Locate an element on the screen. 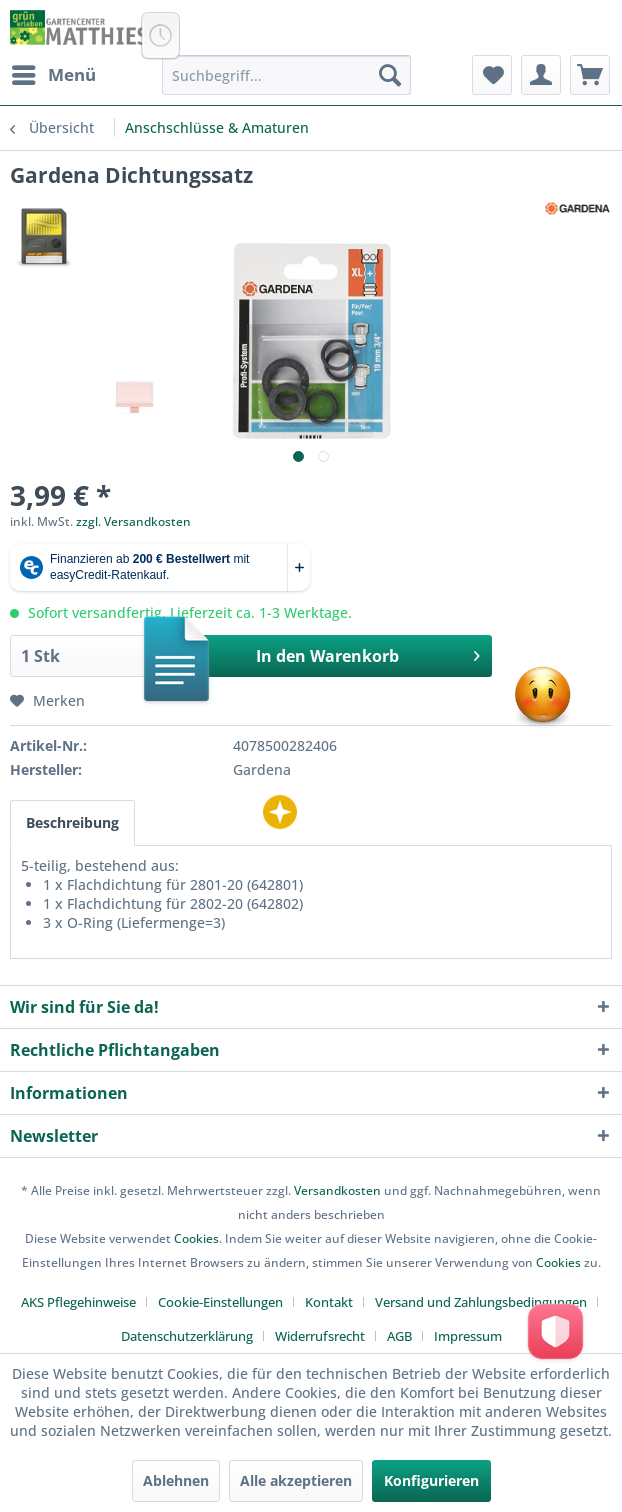  mark a bluetooth device as trusted is located at coordinates (280, 812).